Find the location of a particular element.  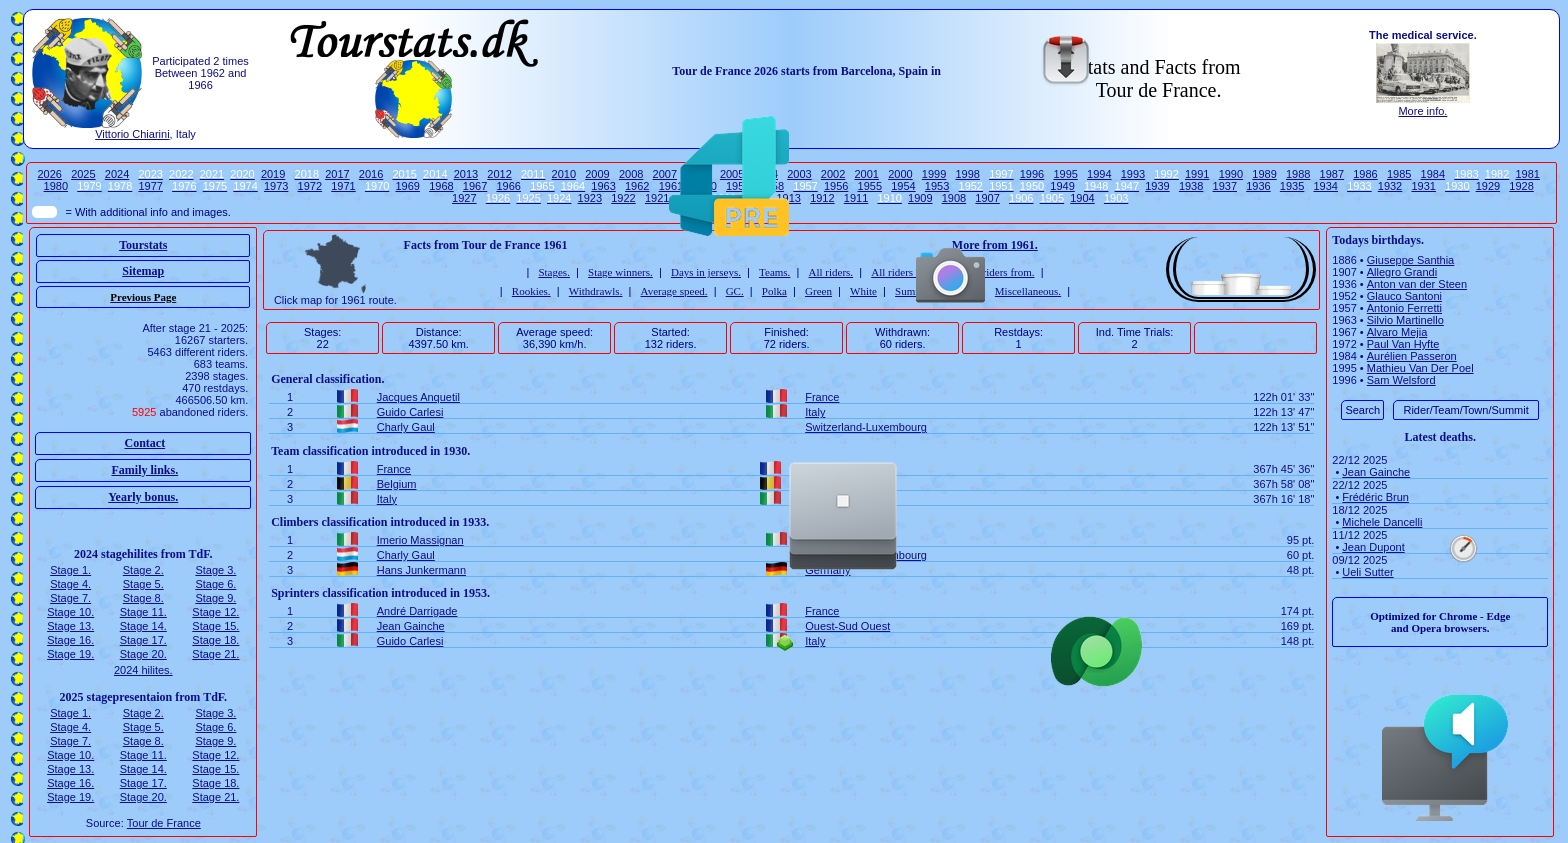

launch sysprof system profiler is located at coordinates (1463, 548).